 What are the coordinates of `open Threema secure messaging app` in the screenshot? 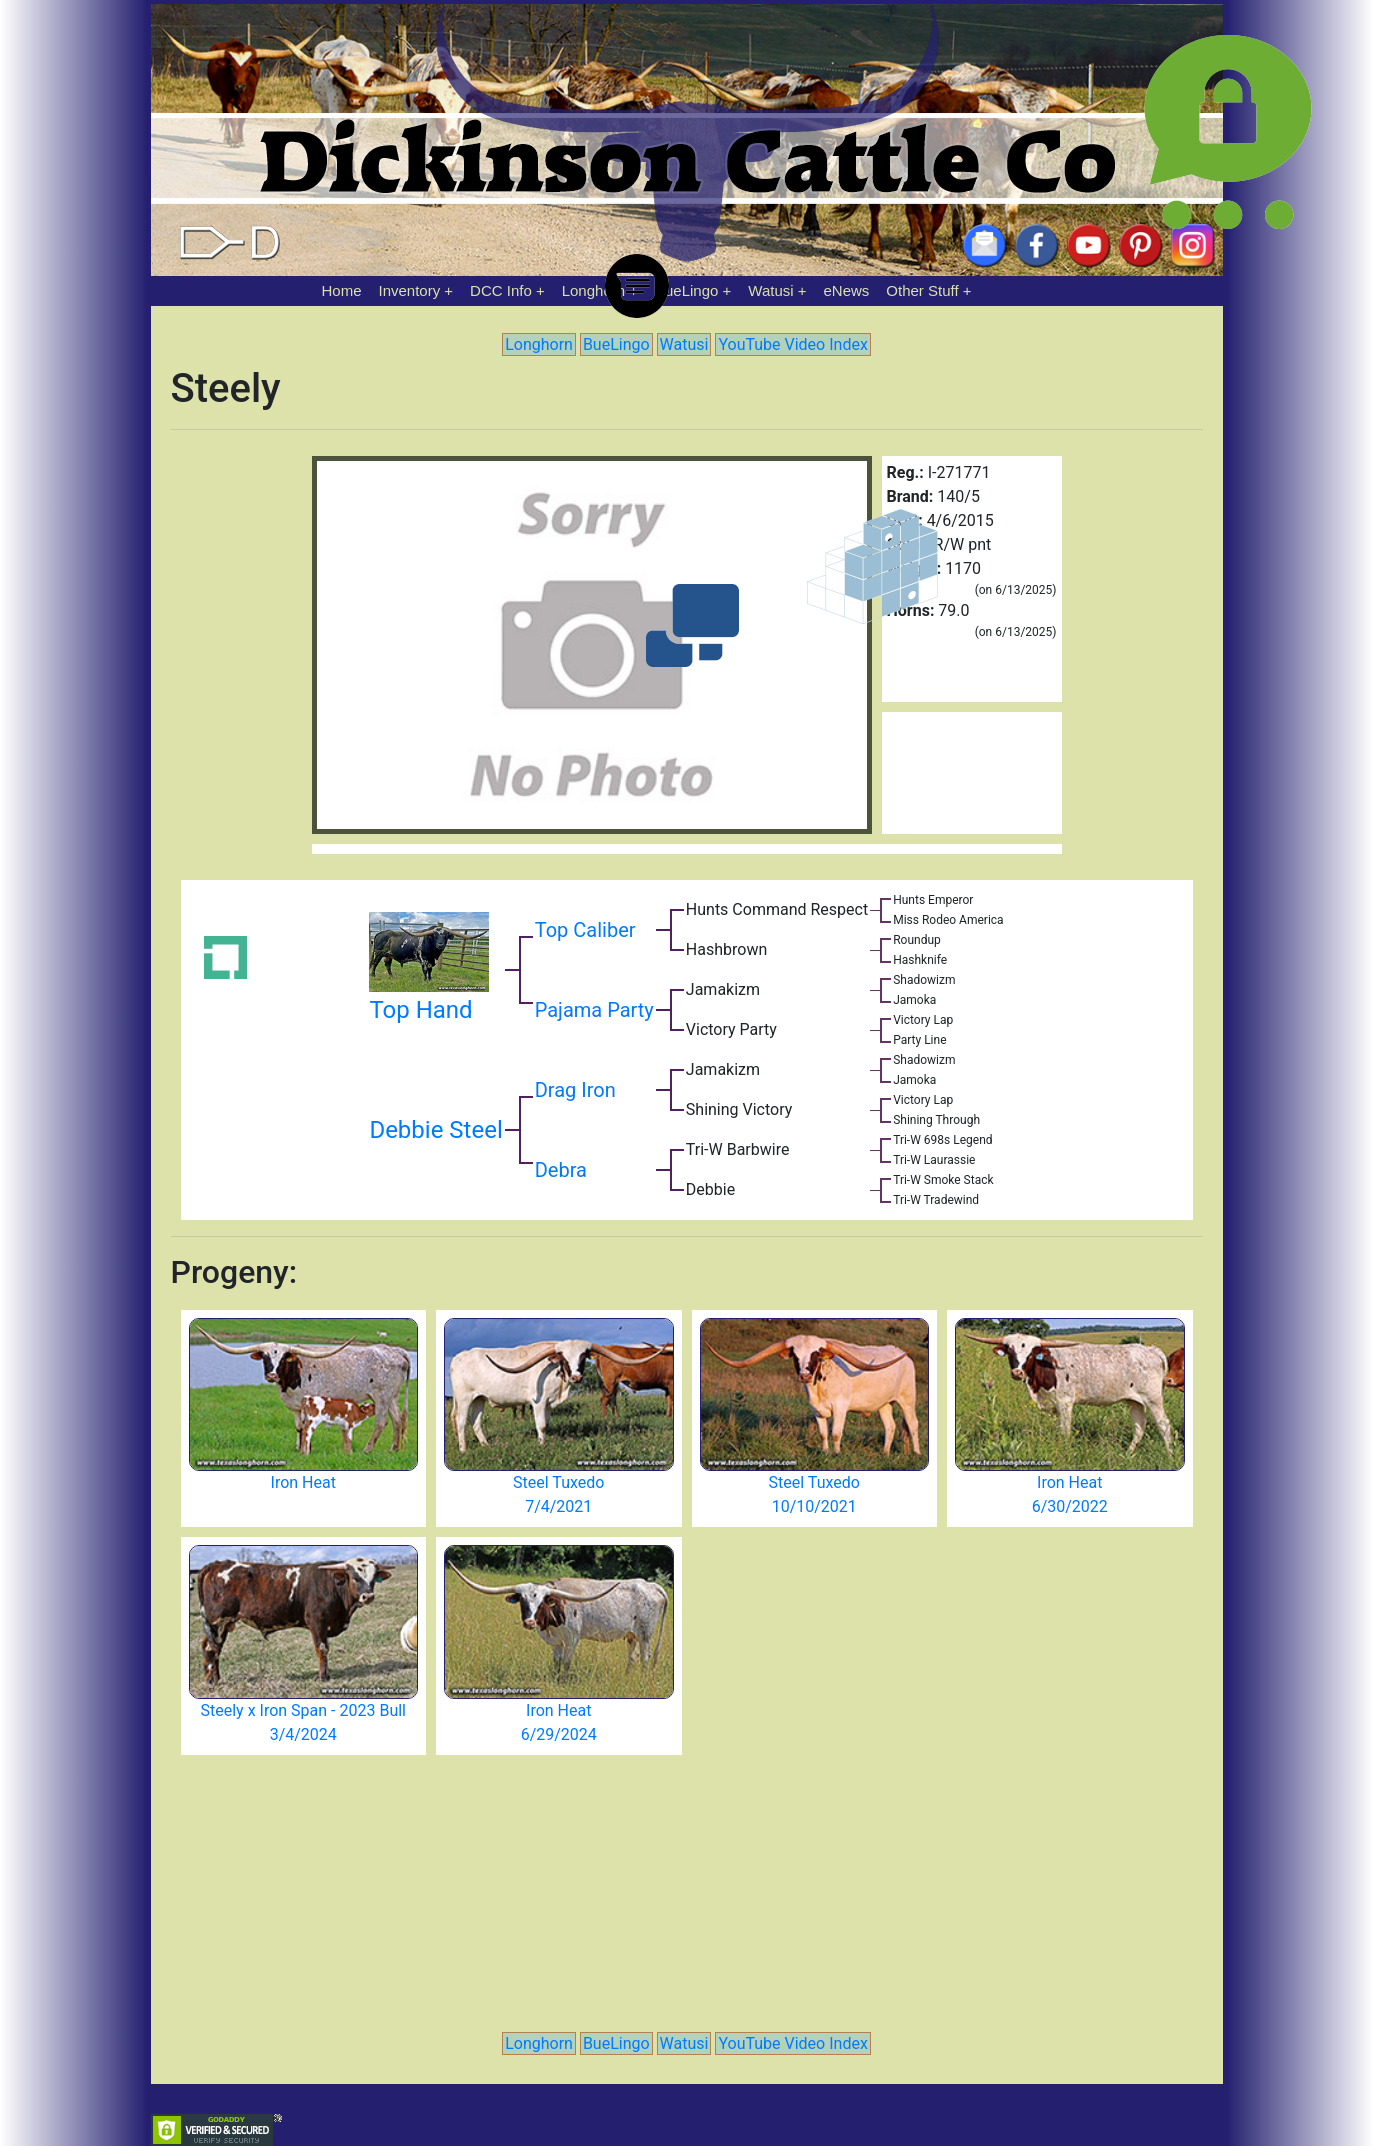 It's located at (1228, 132).